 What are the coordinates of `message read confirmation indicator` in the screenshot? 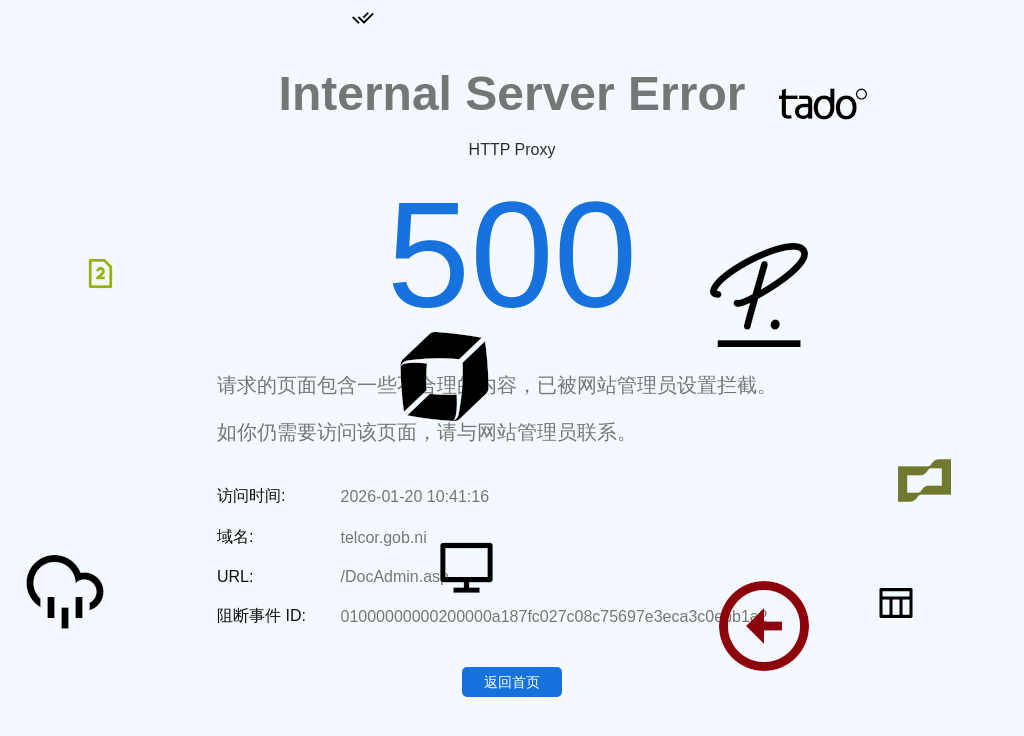 It's located at (363, 18).